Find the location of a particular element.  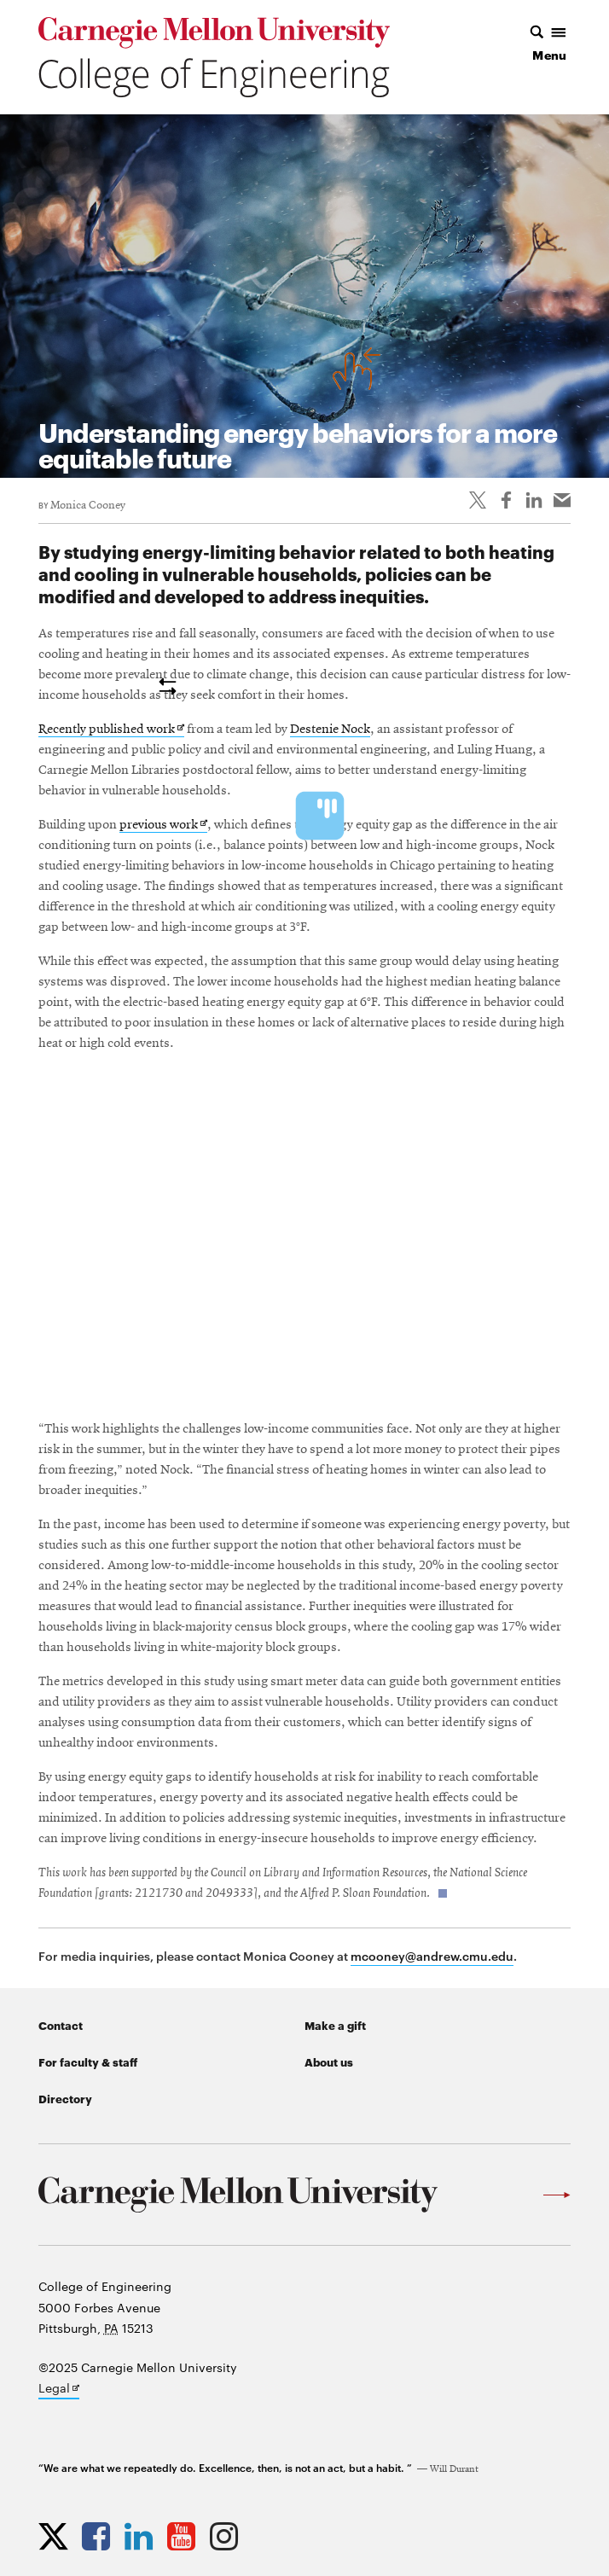

swap or exchange items is located at coordinates (167, 686).